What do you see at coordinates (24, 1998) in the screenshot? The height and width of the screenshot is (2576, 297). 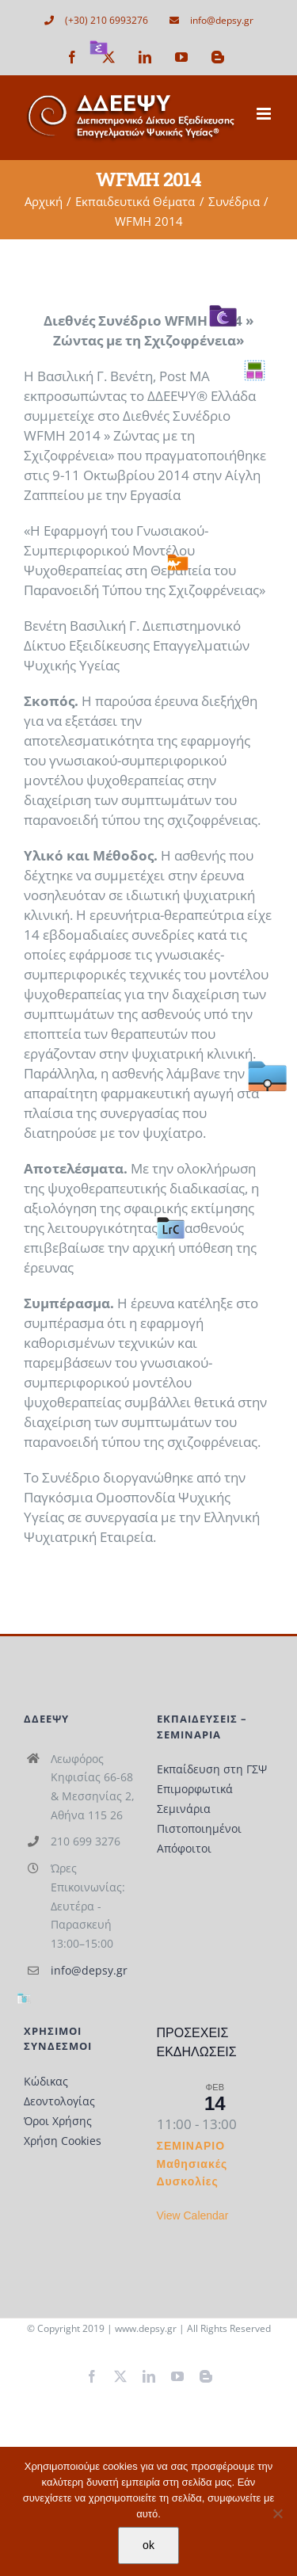 I see `open folder containing Go programming files` at bounding box center [24, 1998].